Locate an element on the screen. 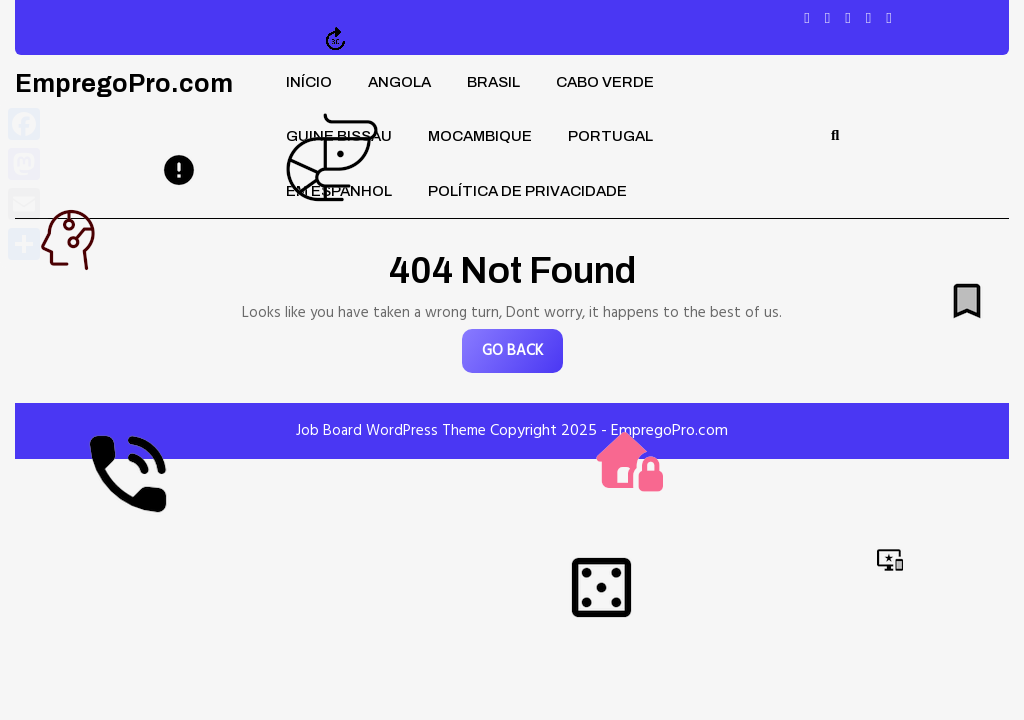  access casino or gambling games is located at coordinates (601, 587).